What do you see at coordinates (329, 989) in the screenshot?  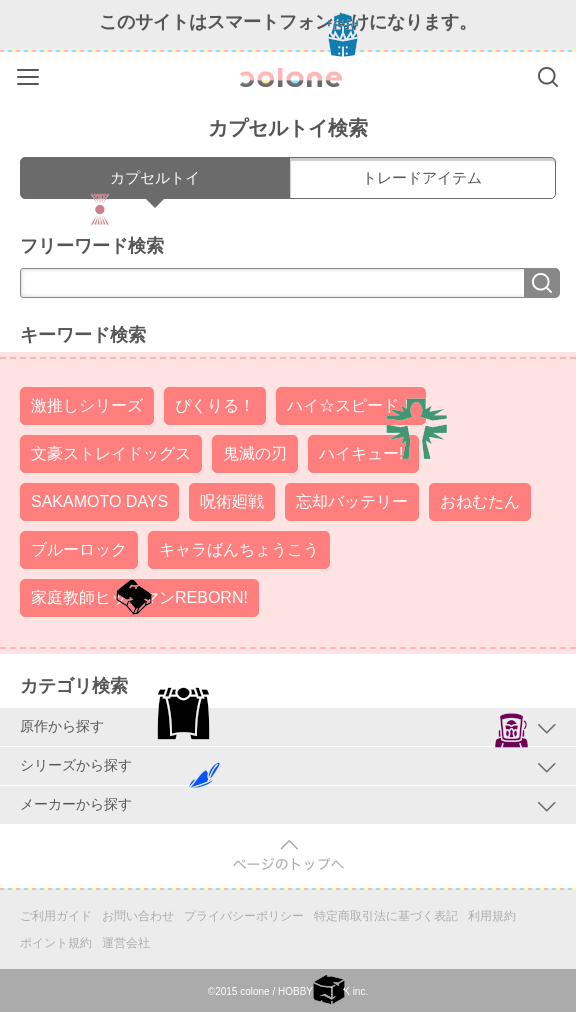 I see `select stone block material for building` at bounding box center [329, 989].